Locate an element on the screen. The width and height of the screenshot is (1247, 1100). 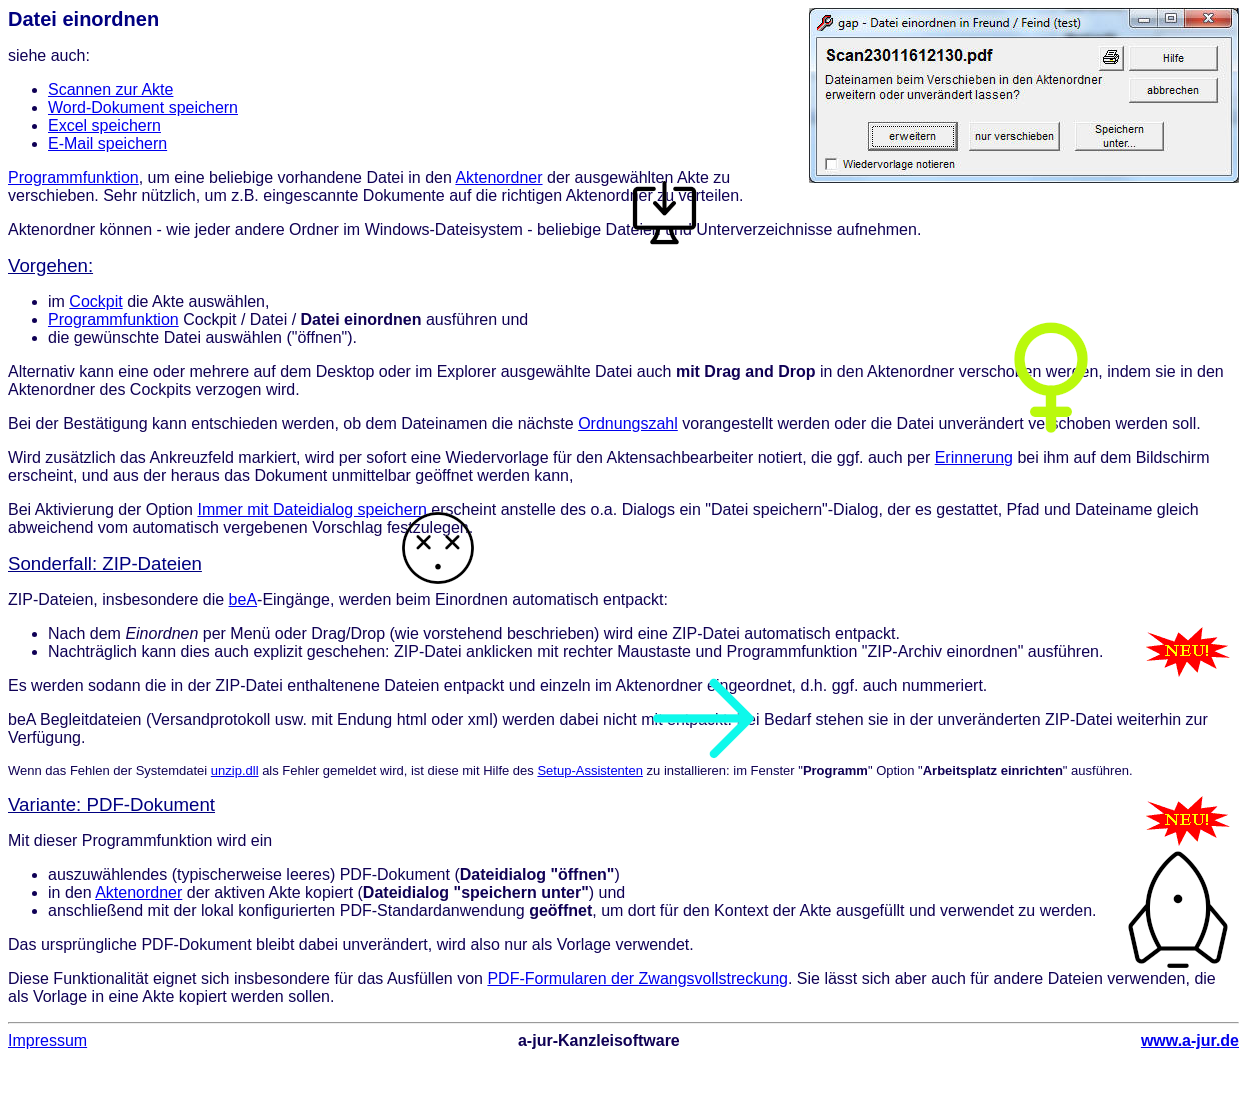
download to desktop is located at coordinates (664, 215).